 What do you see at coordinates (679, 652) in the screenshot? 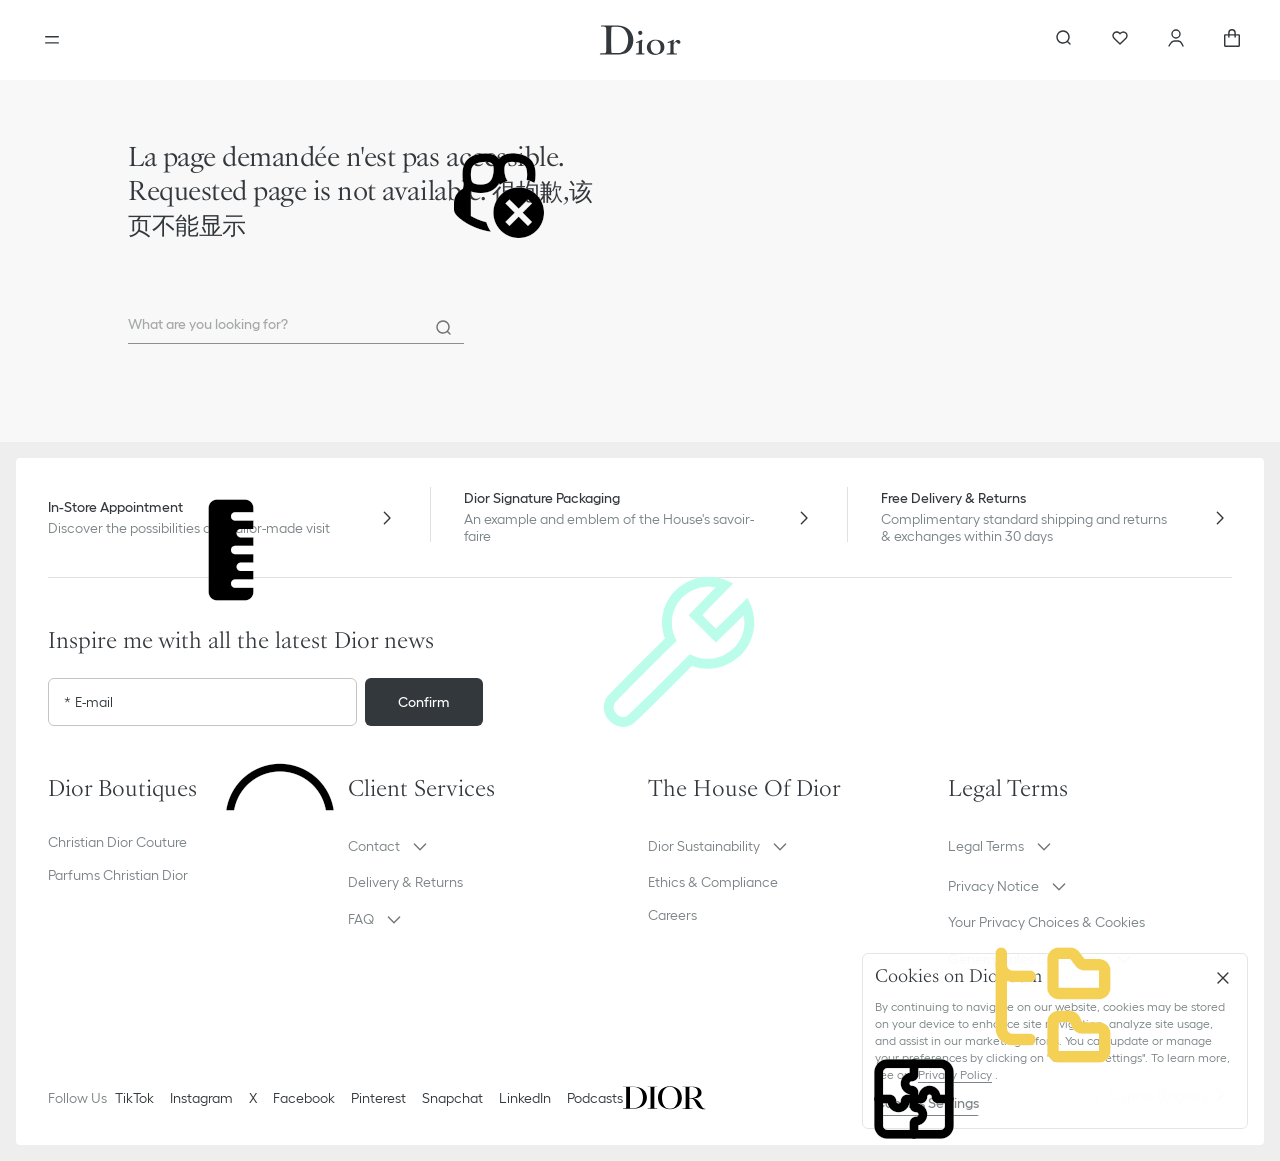
I see `view or edit object properties` at bounding box center [679, 652].